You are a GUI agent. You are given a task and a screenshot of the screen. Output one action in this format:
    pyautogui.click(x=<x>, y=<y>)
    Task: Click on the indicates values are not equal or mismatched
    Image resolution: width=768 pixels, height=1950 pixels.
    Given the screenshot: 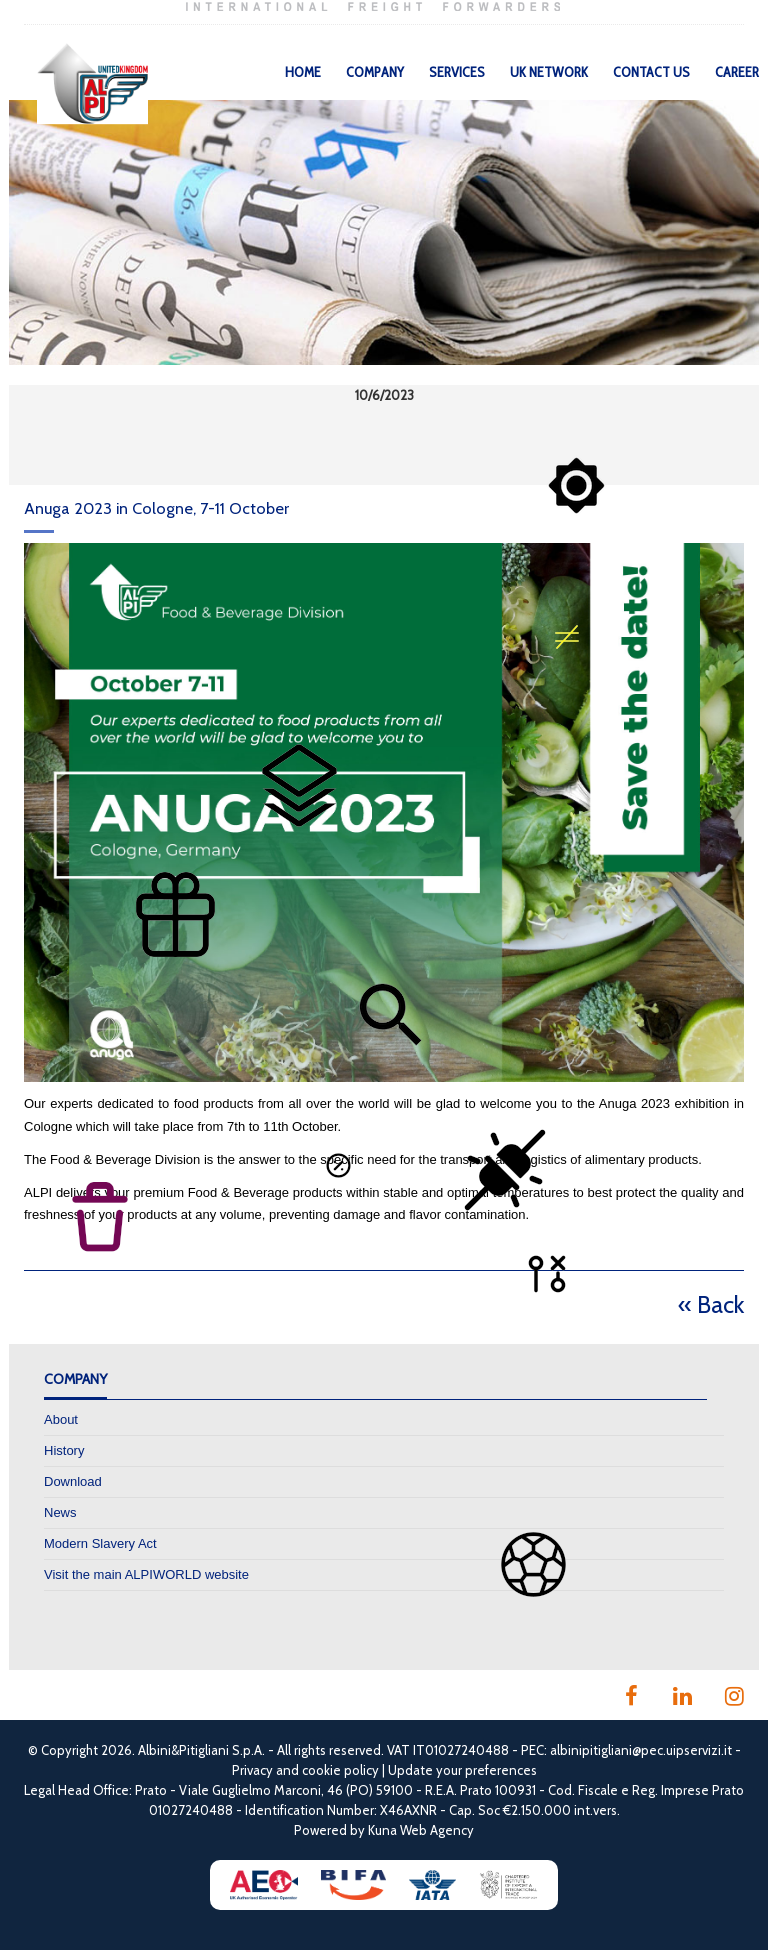 What is the action you would take?
    pyautogui.click(x=567, y=637)
    